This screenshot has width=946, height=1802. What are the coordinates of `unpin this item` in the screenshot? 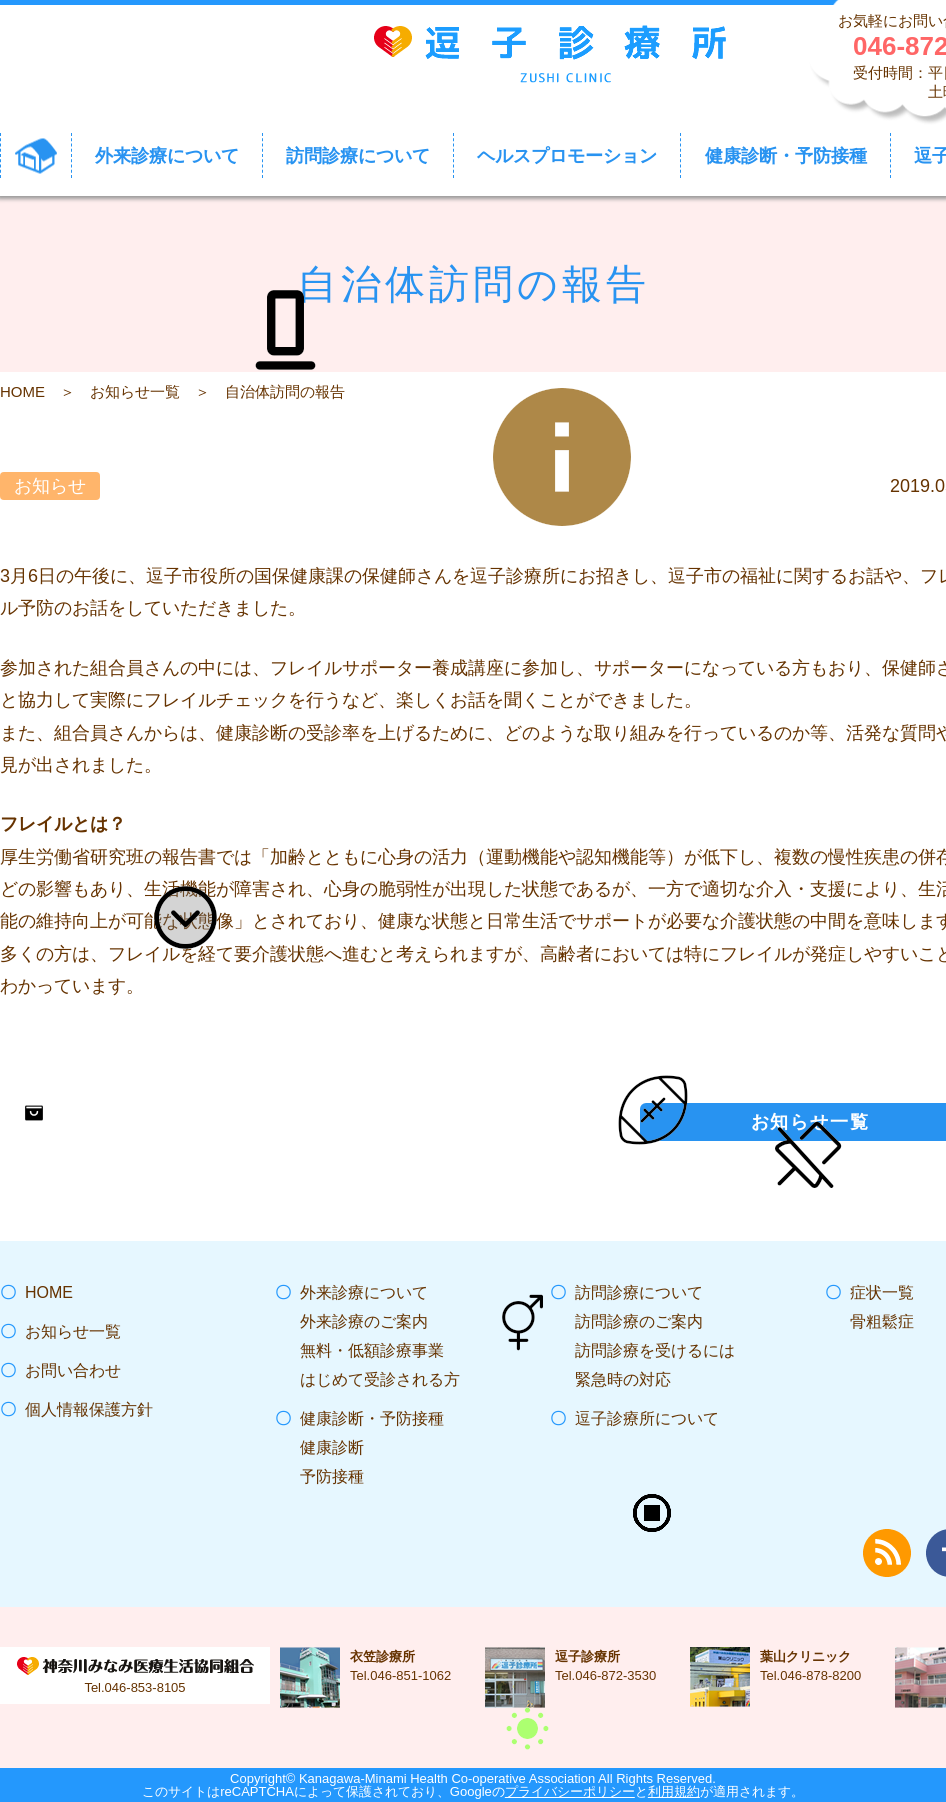 It's located at (805, 1157).